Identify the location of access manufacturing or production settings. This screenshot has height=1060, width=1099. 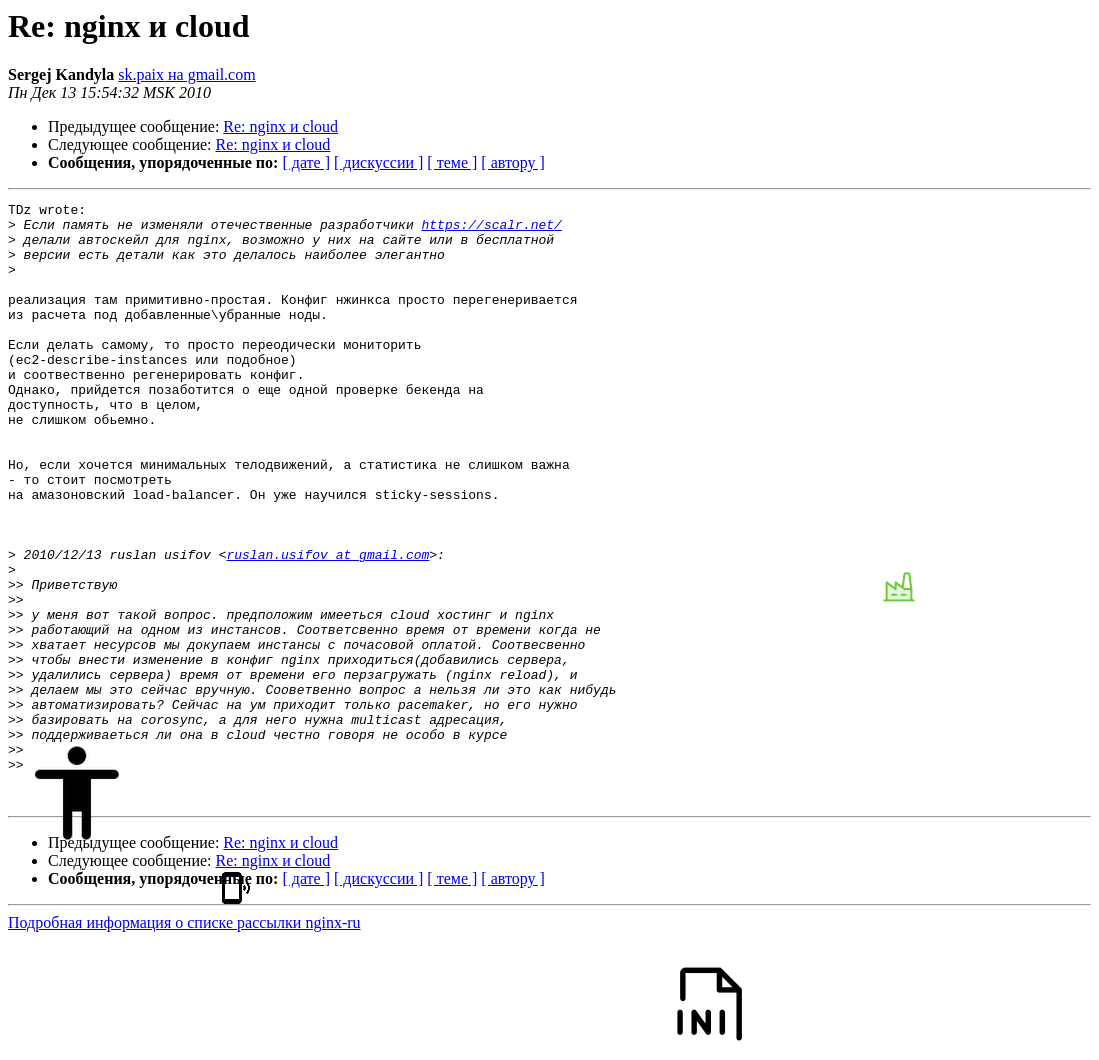
(899, 588).